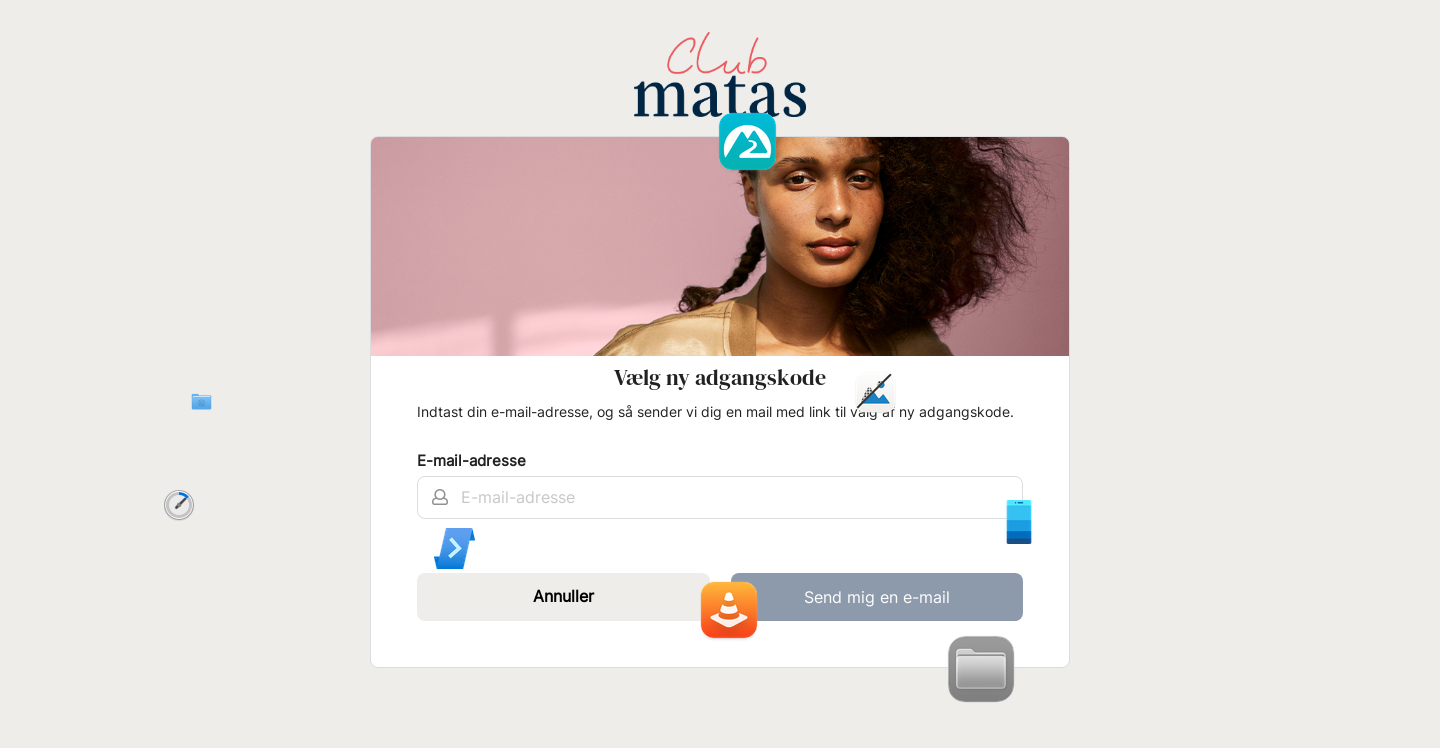 The image size is (1440, 748). What do you see at coordinates (981, 669) in the screenshot?
I see `open the files app to browse documents` at bounding box center [981, 669].